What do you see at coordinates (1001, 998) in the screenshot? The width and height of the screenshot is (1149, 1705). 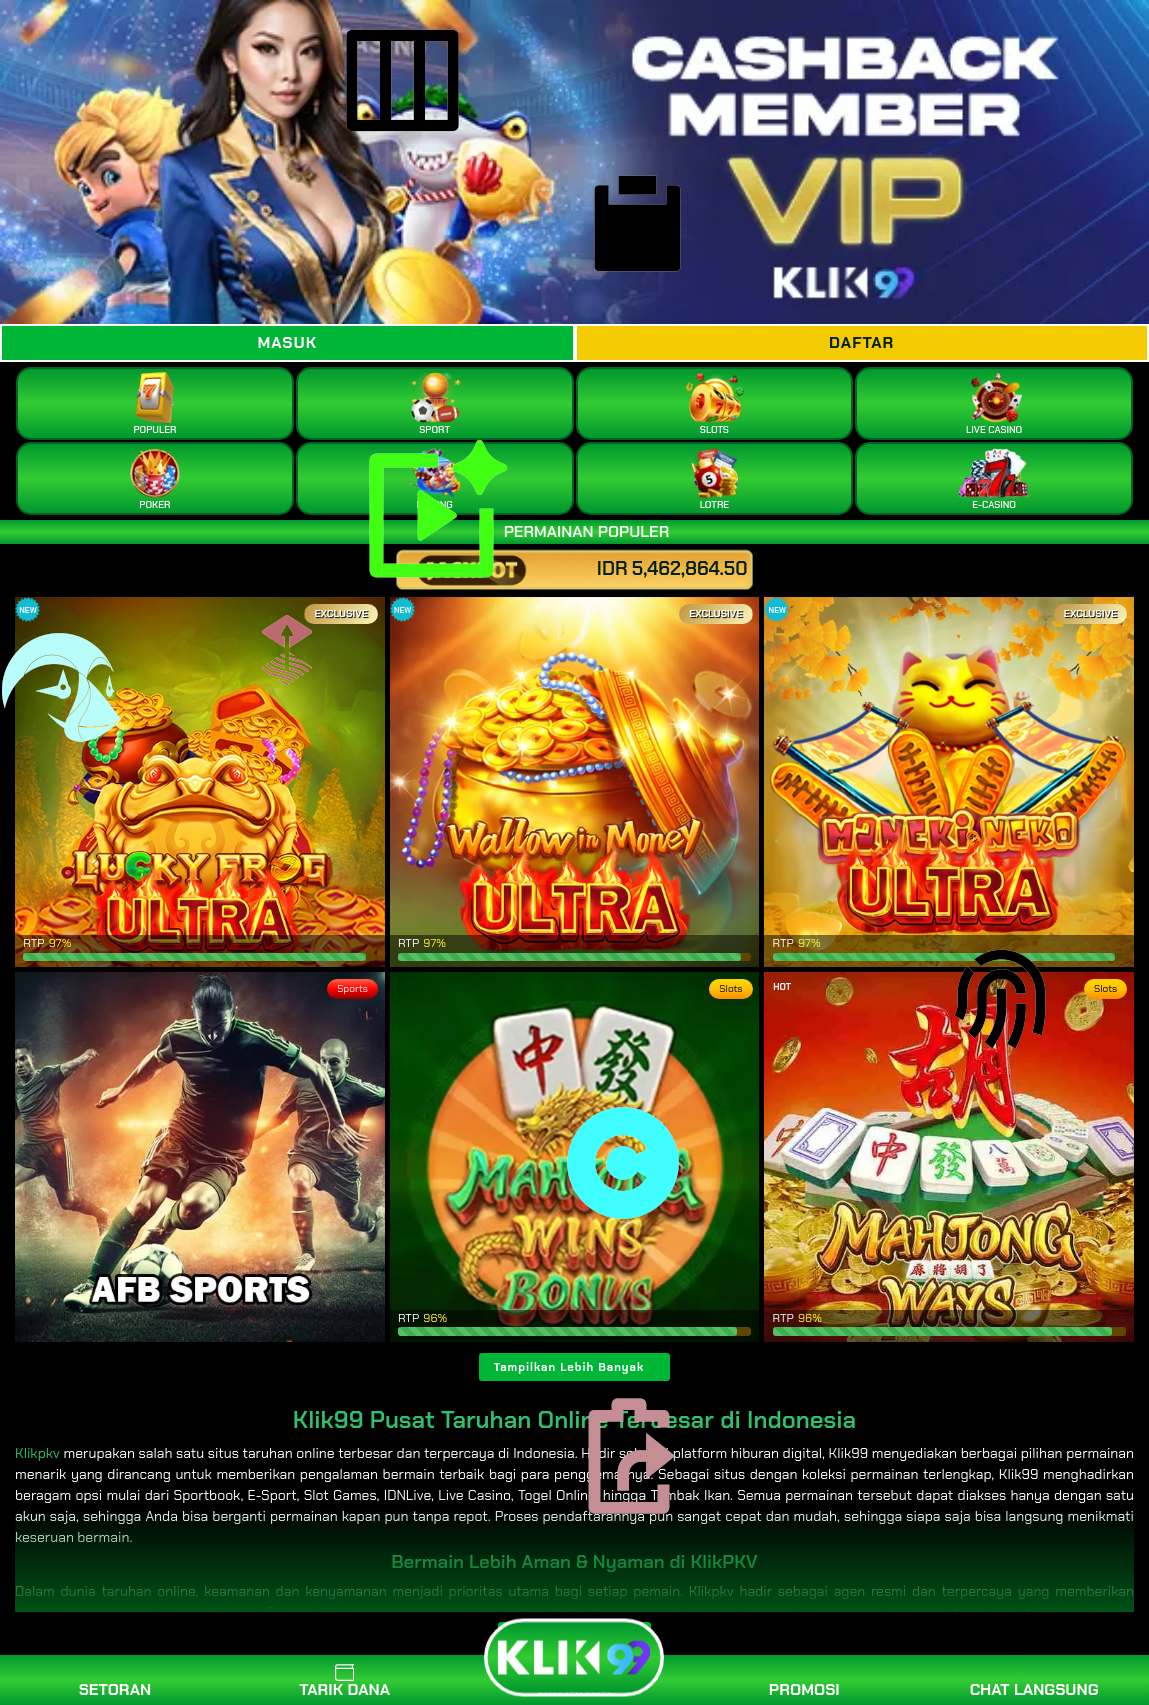 I see `authenticate with fingerprint` at bounding box center [1001, 998].